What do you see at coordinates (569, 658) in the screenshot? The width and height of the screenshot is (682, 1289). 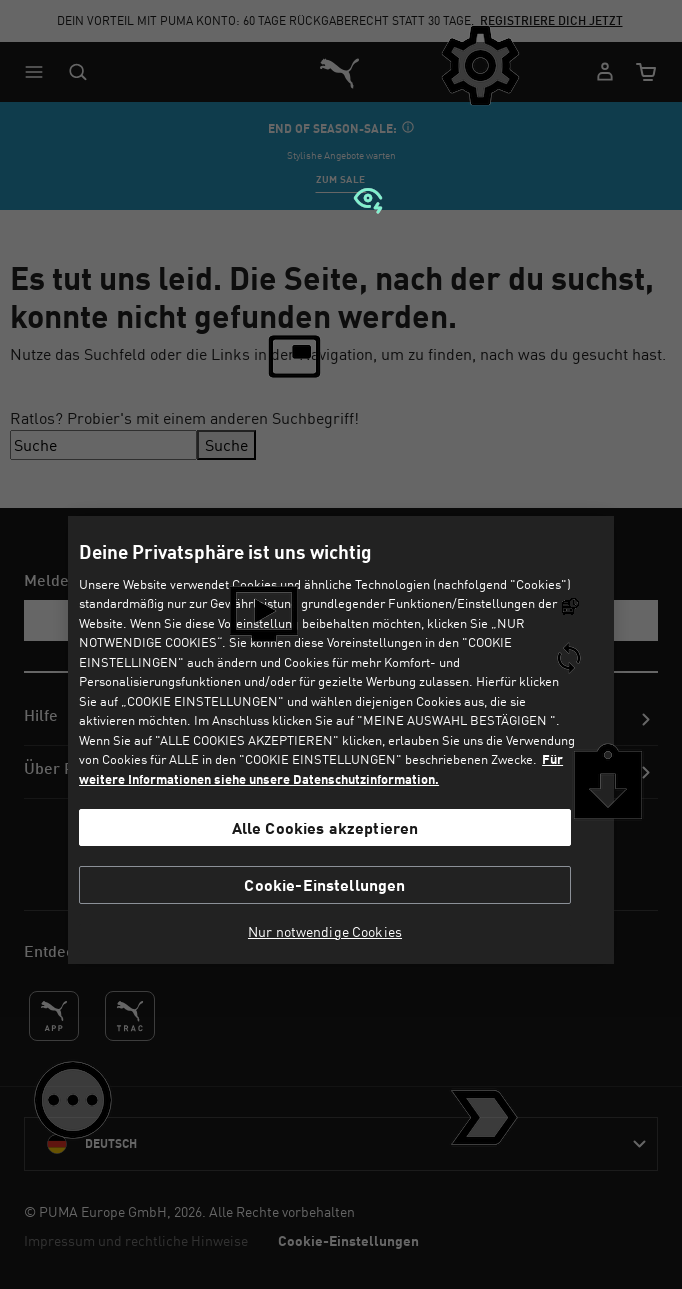 I see `sync data with server or cloud` at bounding box center [569, 658].